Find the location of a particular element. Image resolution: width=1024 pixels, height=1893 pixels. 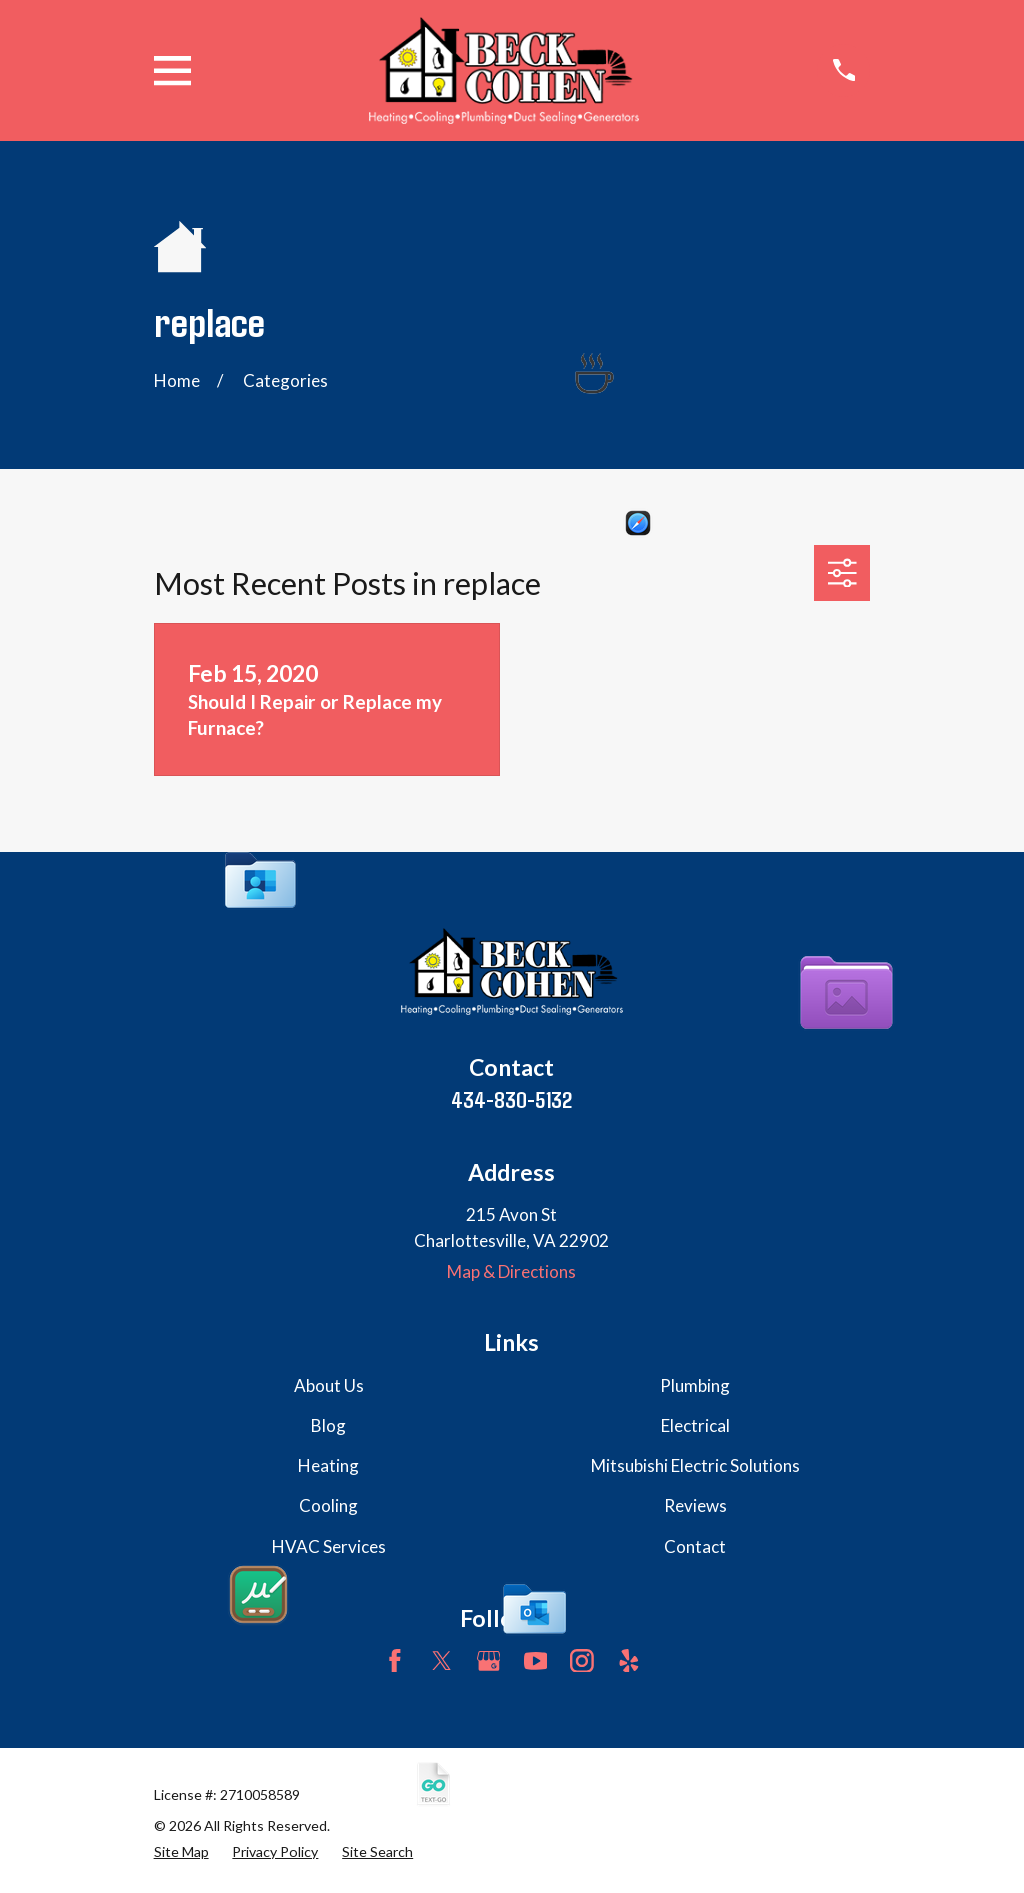

open your images folder is located at coordinates (846, 992).